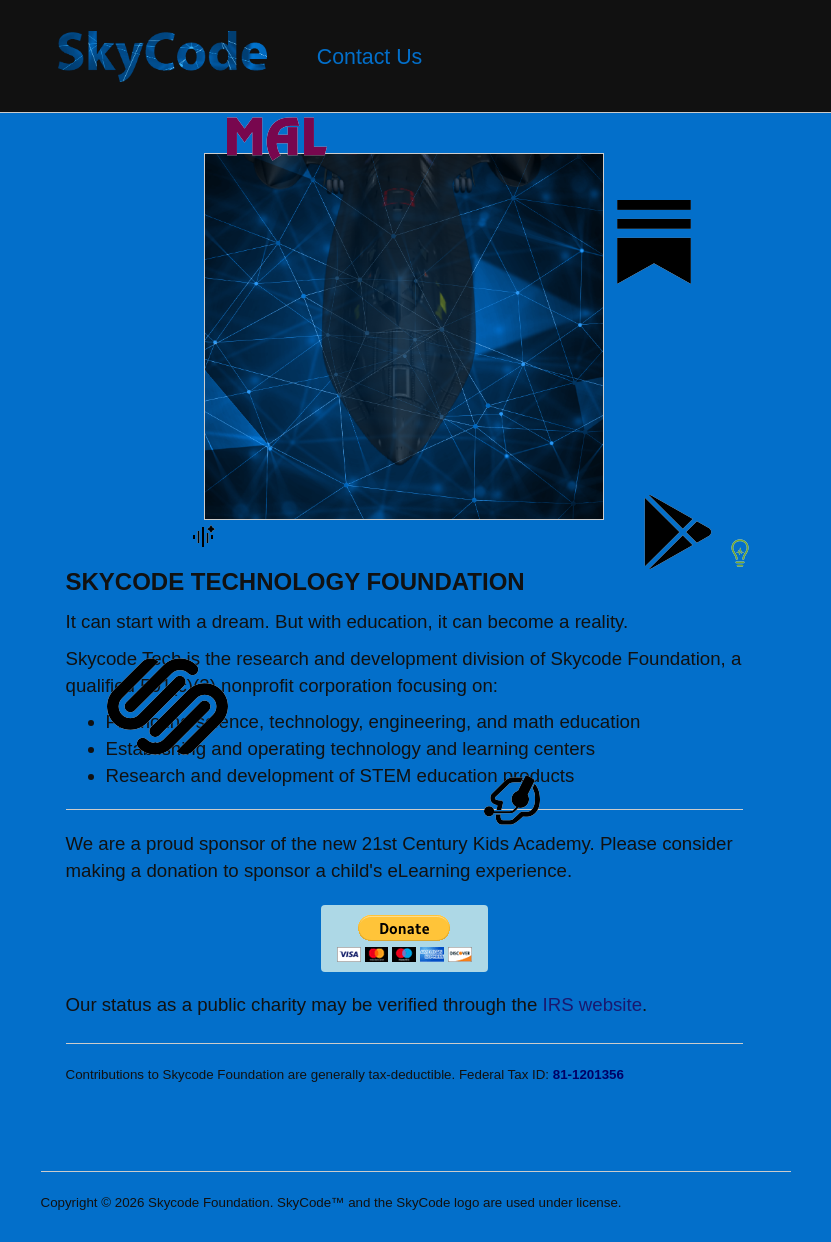 This screenshot has width=831, height=1242. Describe the element at coordinates (654, 242) in the screenshot. I see `open the Substack app` at that location.